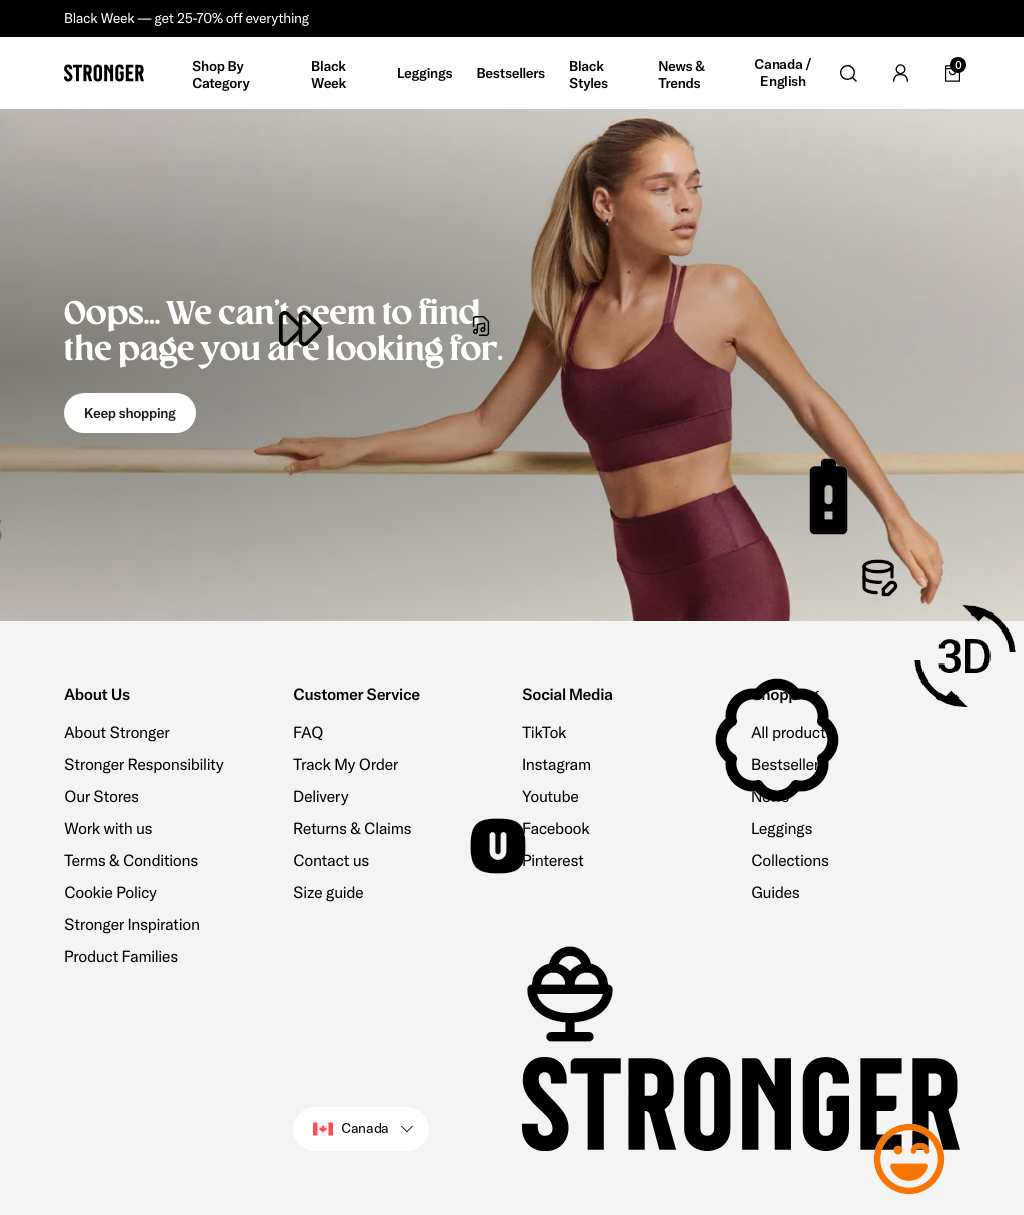 The width and height of the screenshot is (1024, 1215). Describe the element at coordinates (498, 846) in the screenshot. I see `indicates an unread item or status` at that location.